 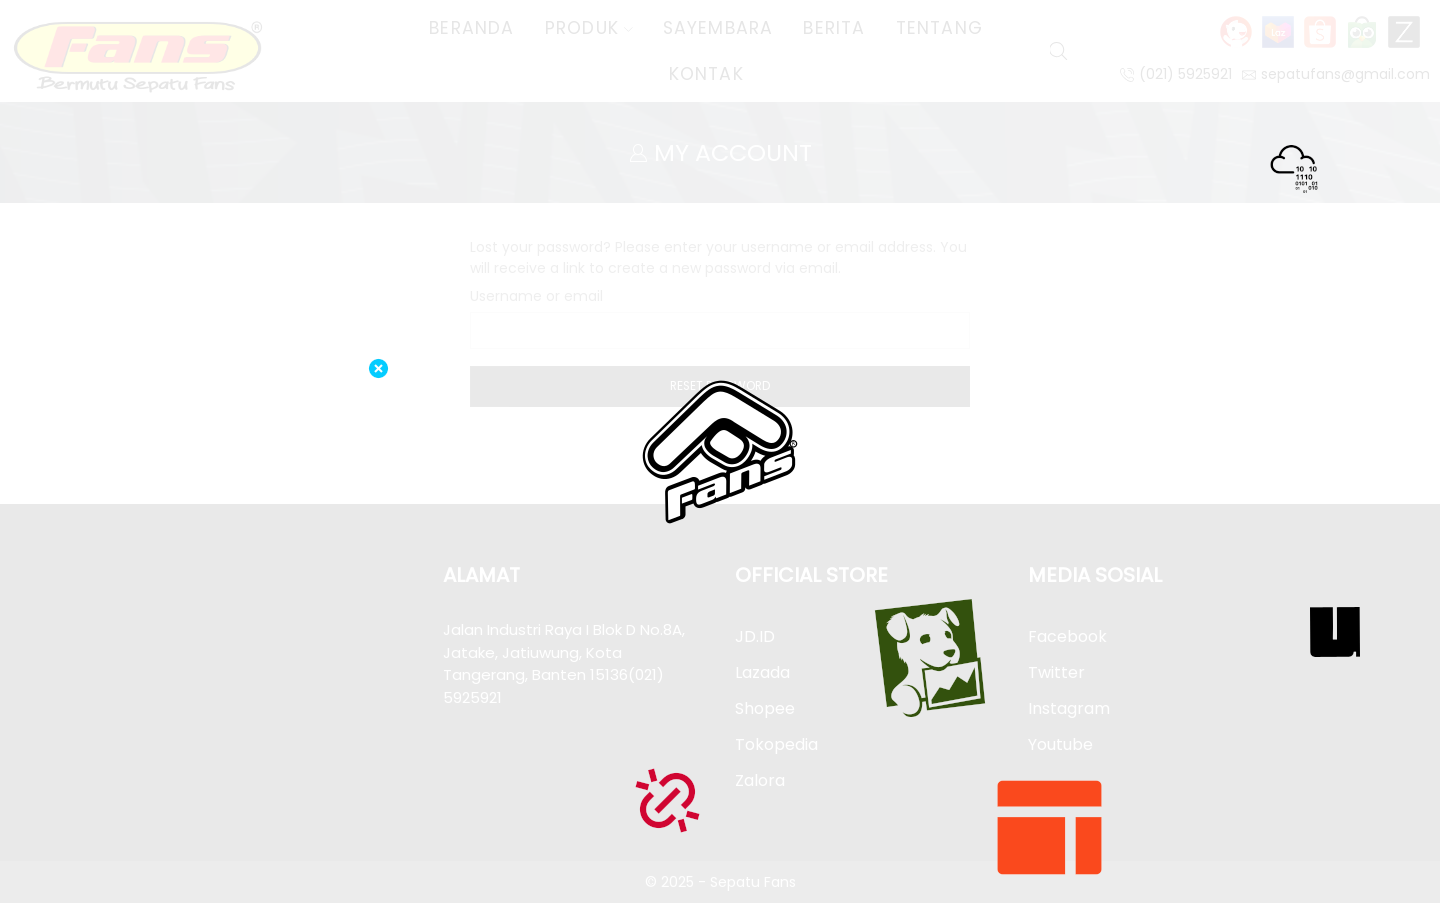 What do you see at coordinates (1294, 169) in the screenshot?
I see `visit tryhackme cybersecurity learning platform` at bounding box center [1294, 169].